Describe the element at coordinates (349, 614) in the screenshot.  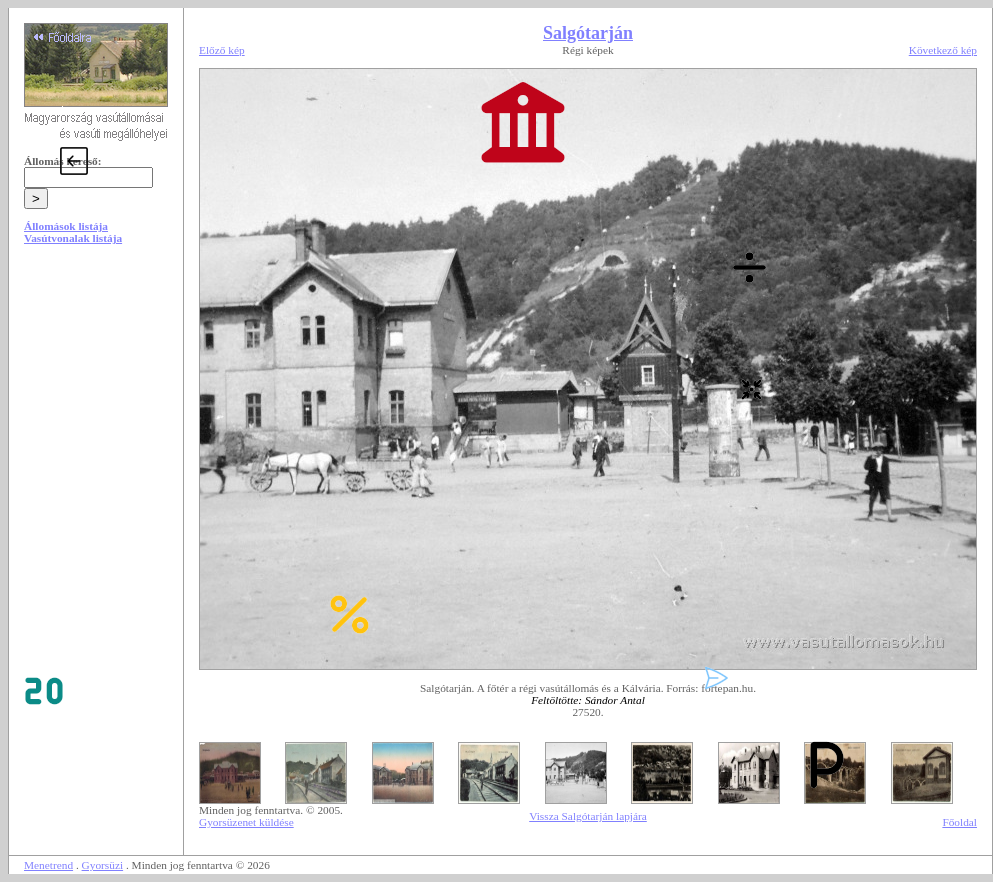
I see `view discount or sale pricing` at that location.